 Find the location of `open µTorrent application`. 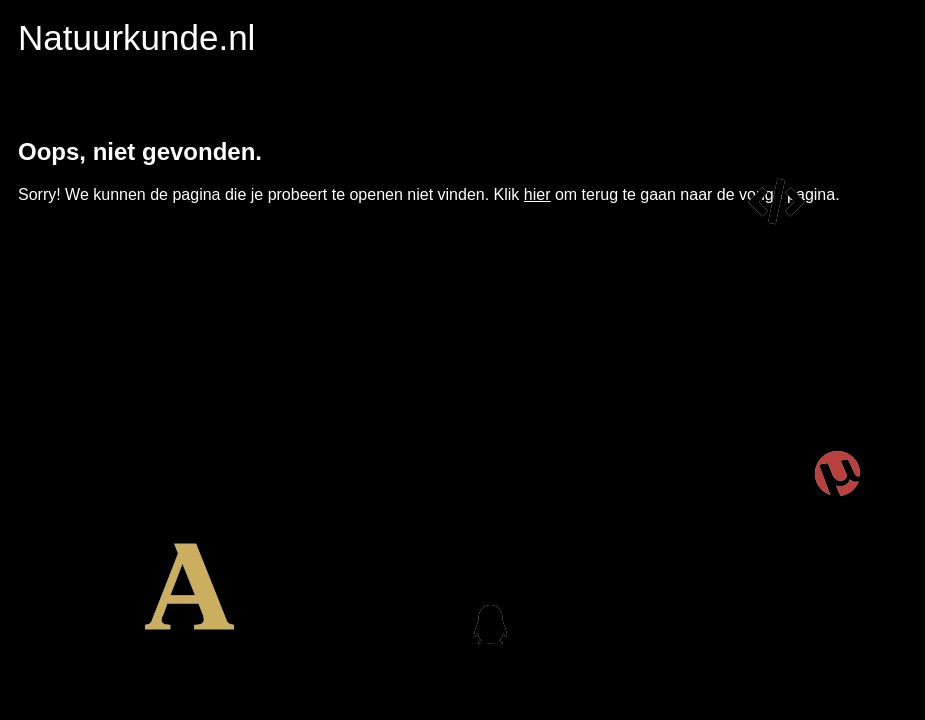

open µTorrent application is located at coordinates (837, 473).